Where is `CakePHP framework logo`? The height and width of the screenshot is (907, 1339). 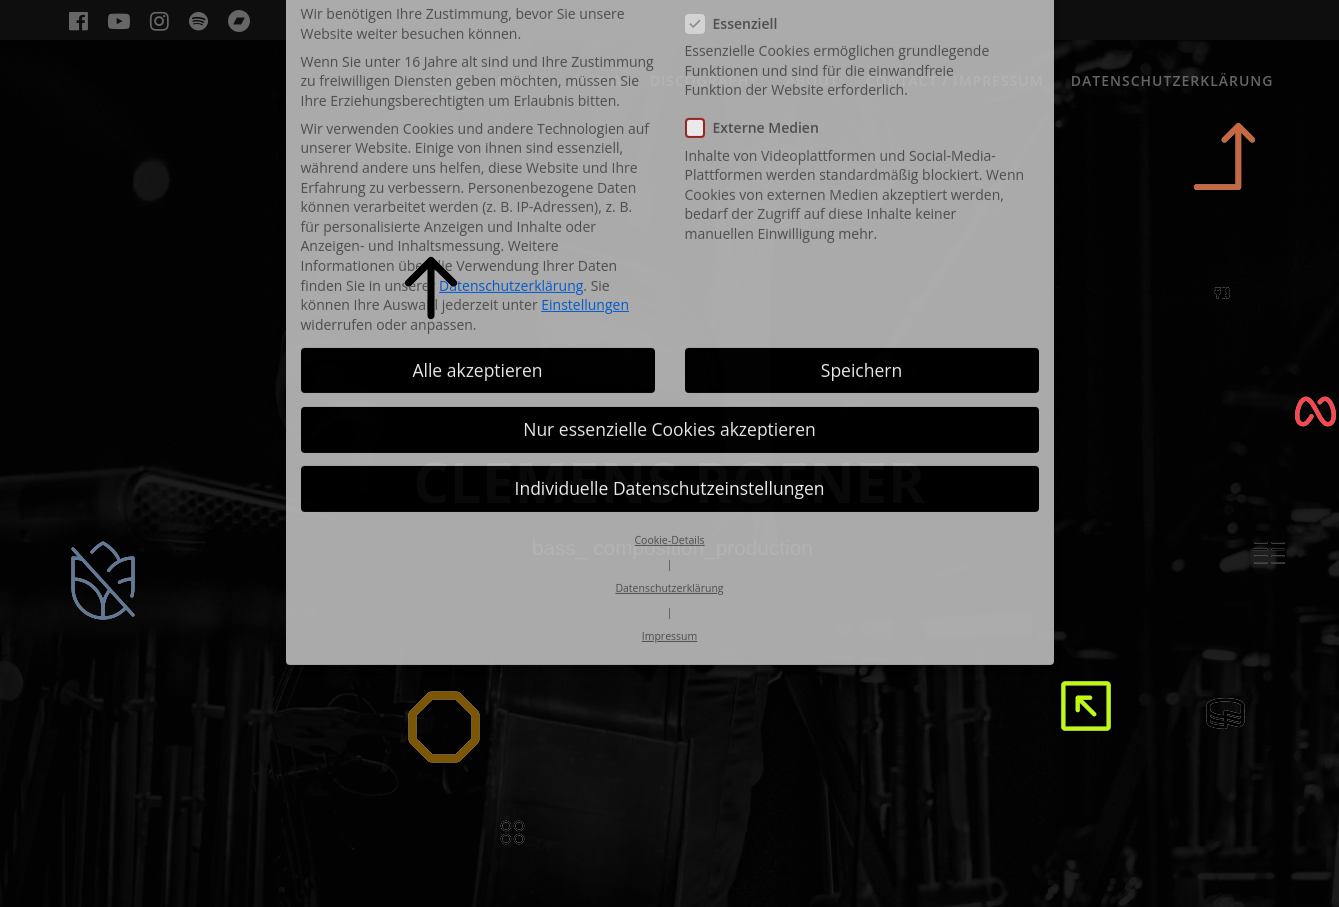
CakePHP framework logo is located at coordinates (1225, 713).